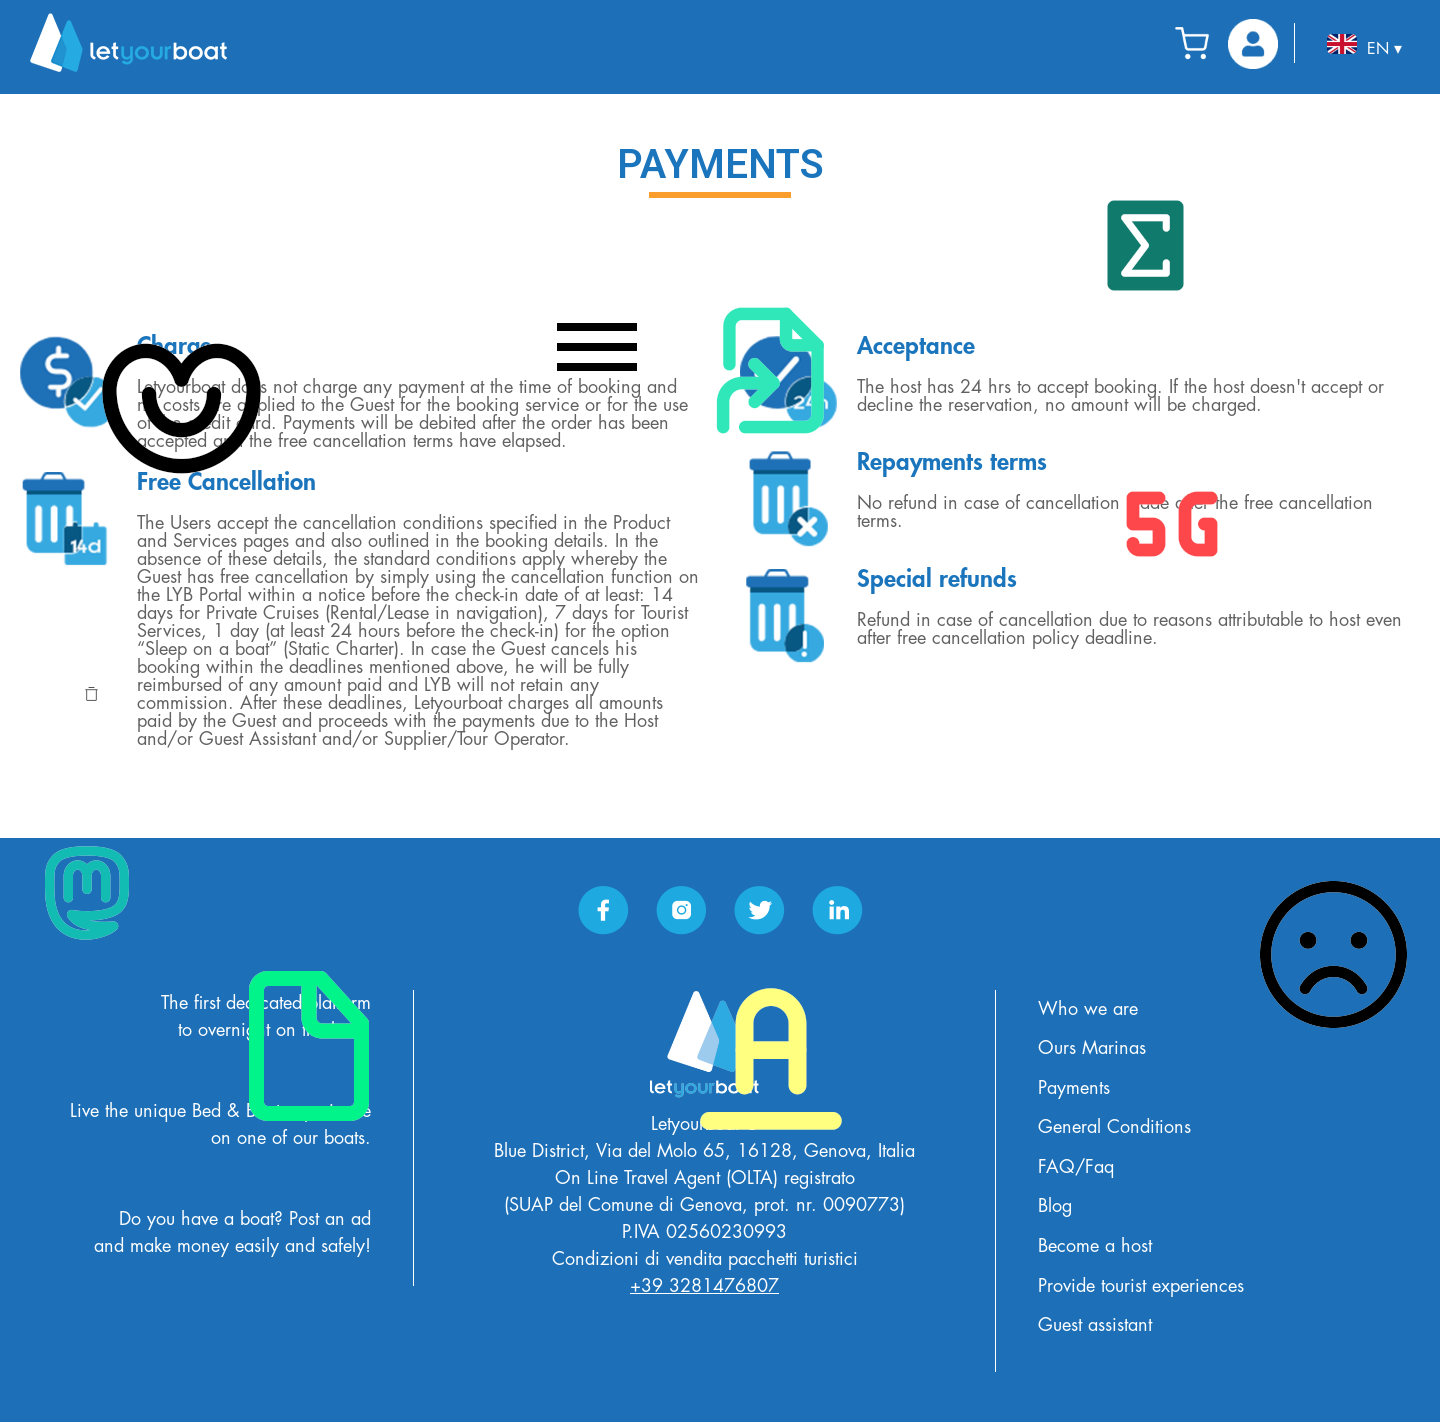  What do you see at coordinates (87, 893) in the screenshot?
I see `open Mastodon app` at bounding box center [87, 893].